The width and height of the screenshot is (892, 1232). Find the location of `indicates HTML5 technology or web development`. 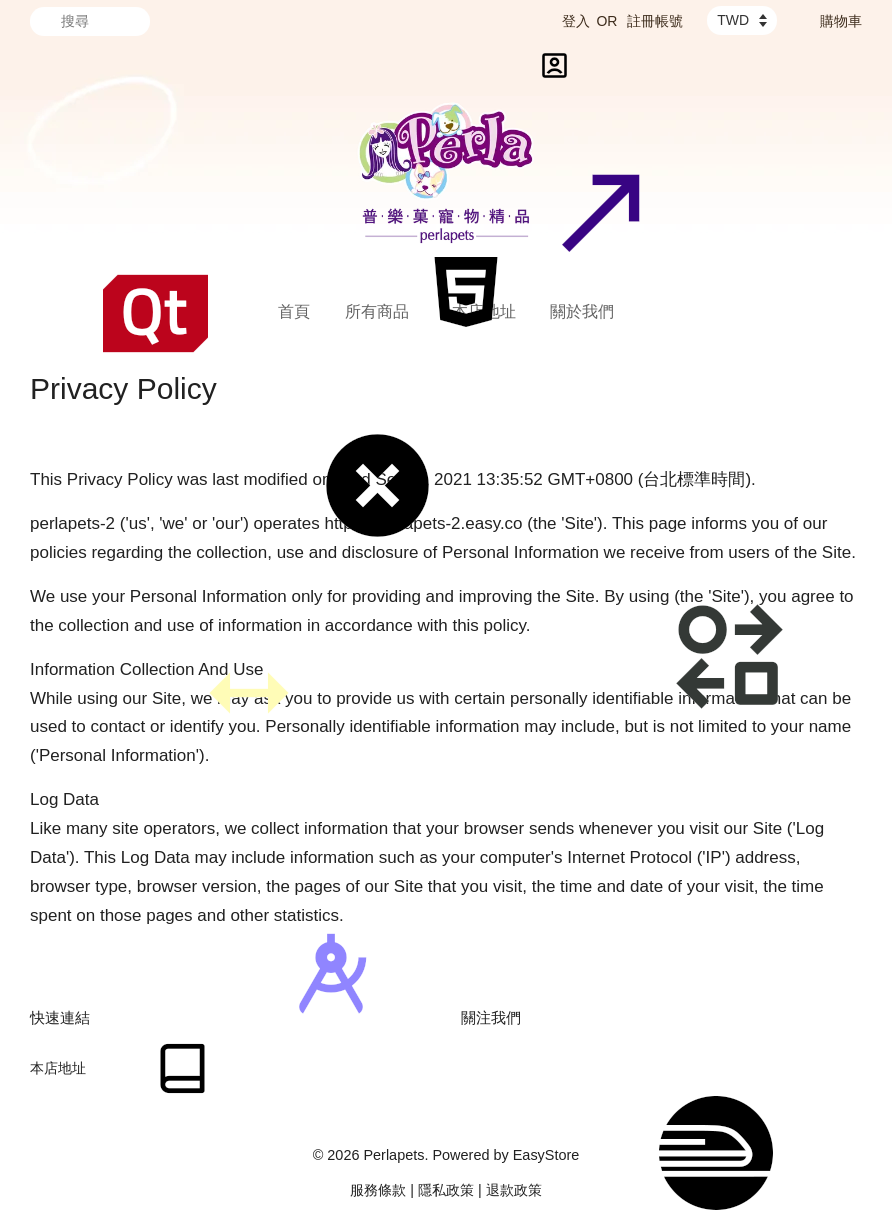

indicates HTML5 technology or web development is located at coordinates (466, 292).